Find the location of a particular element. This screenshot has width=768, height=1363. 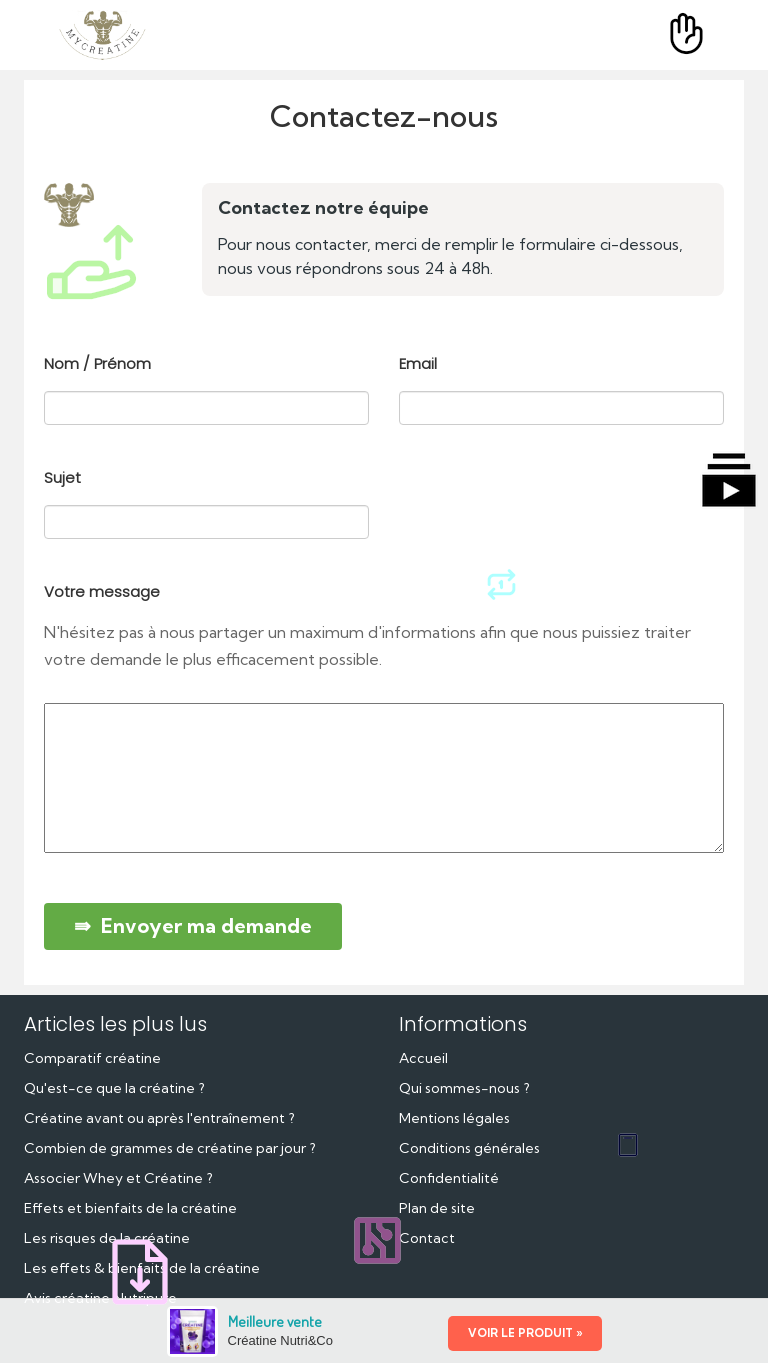

download file is located at coordinates (140, 1272).